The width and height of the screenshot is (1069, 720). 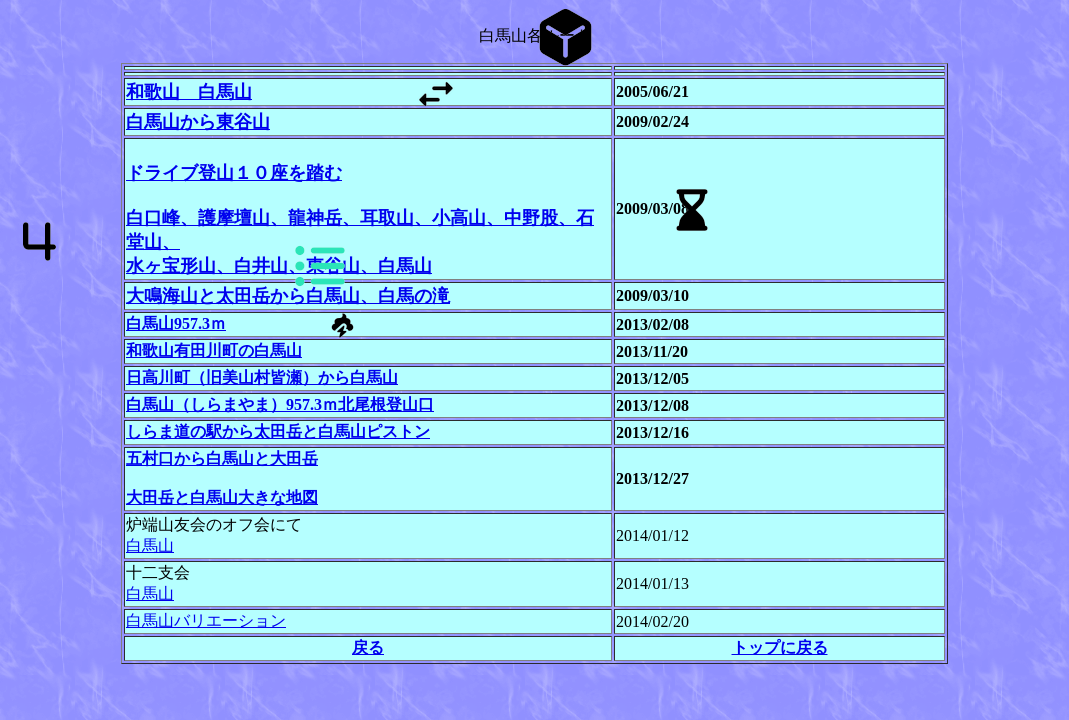 I want to click on swap or exchange items, so click(x=436, y=94).